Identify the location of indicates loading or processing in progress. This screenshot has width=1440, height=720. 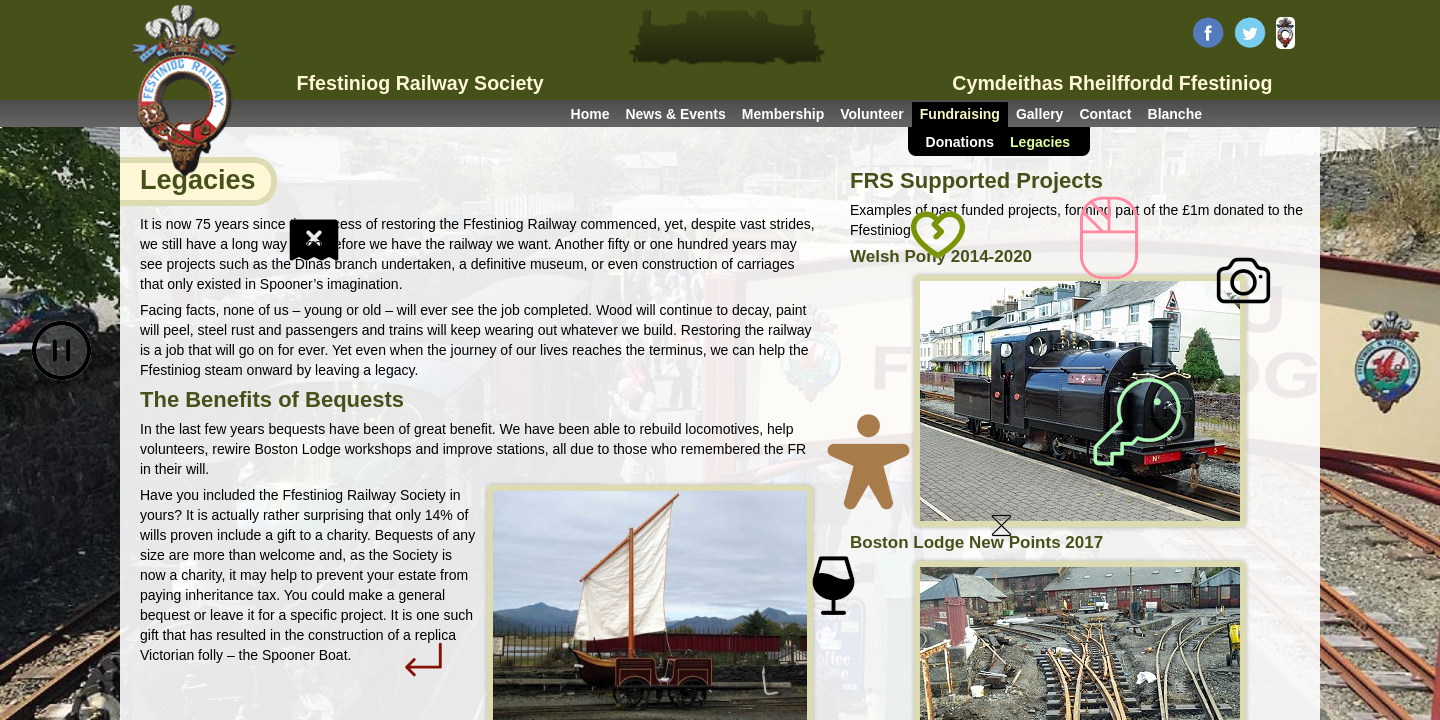
(1001, 525).